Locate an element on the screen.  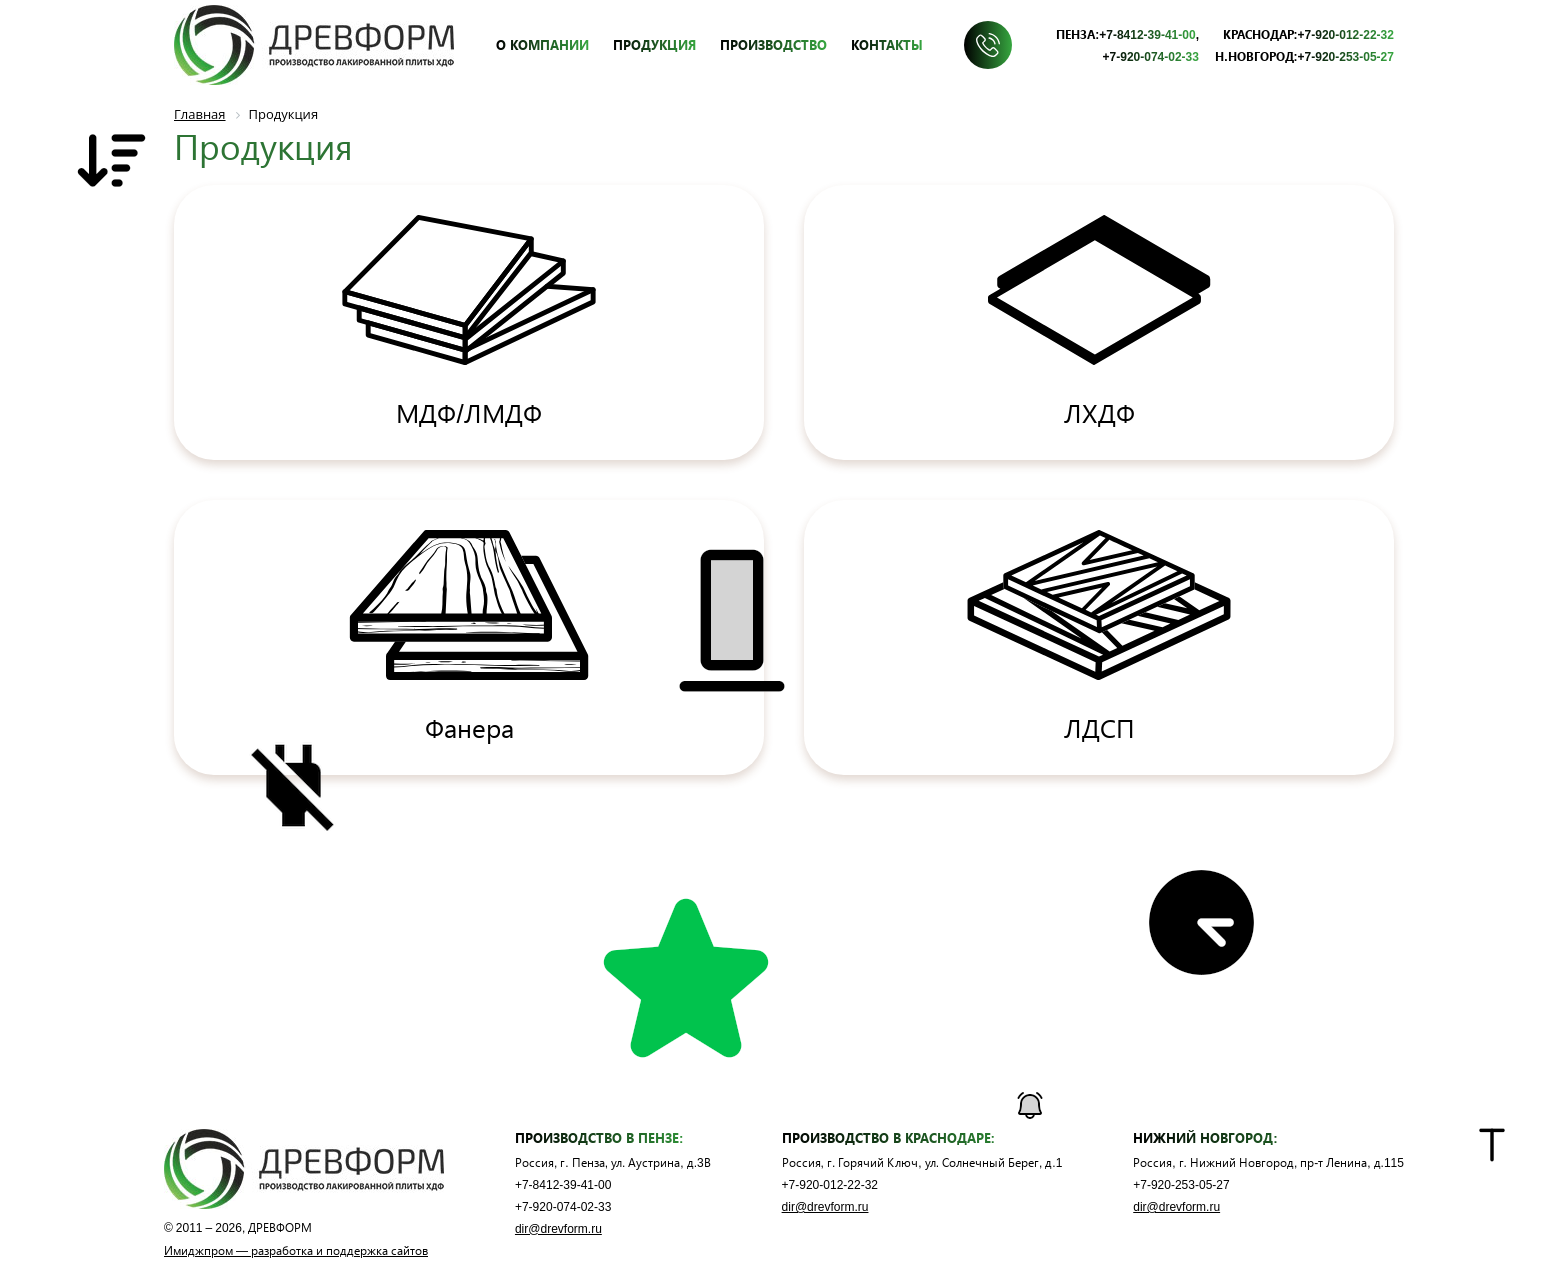
text formatting tool for titles is located at coordinates (1492, 1145).